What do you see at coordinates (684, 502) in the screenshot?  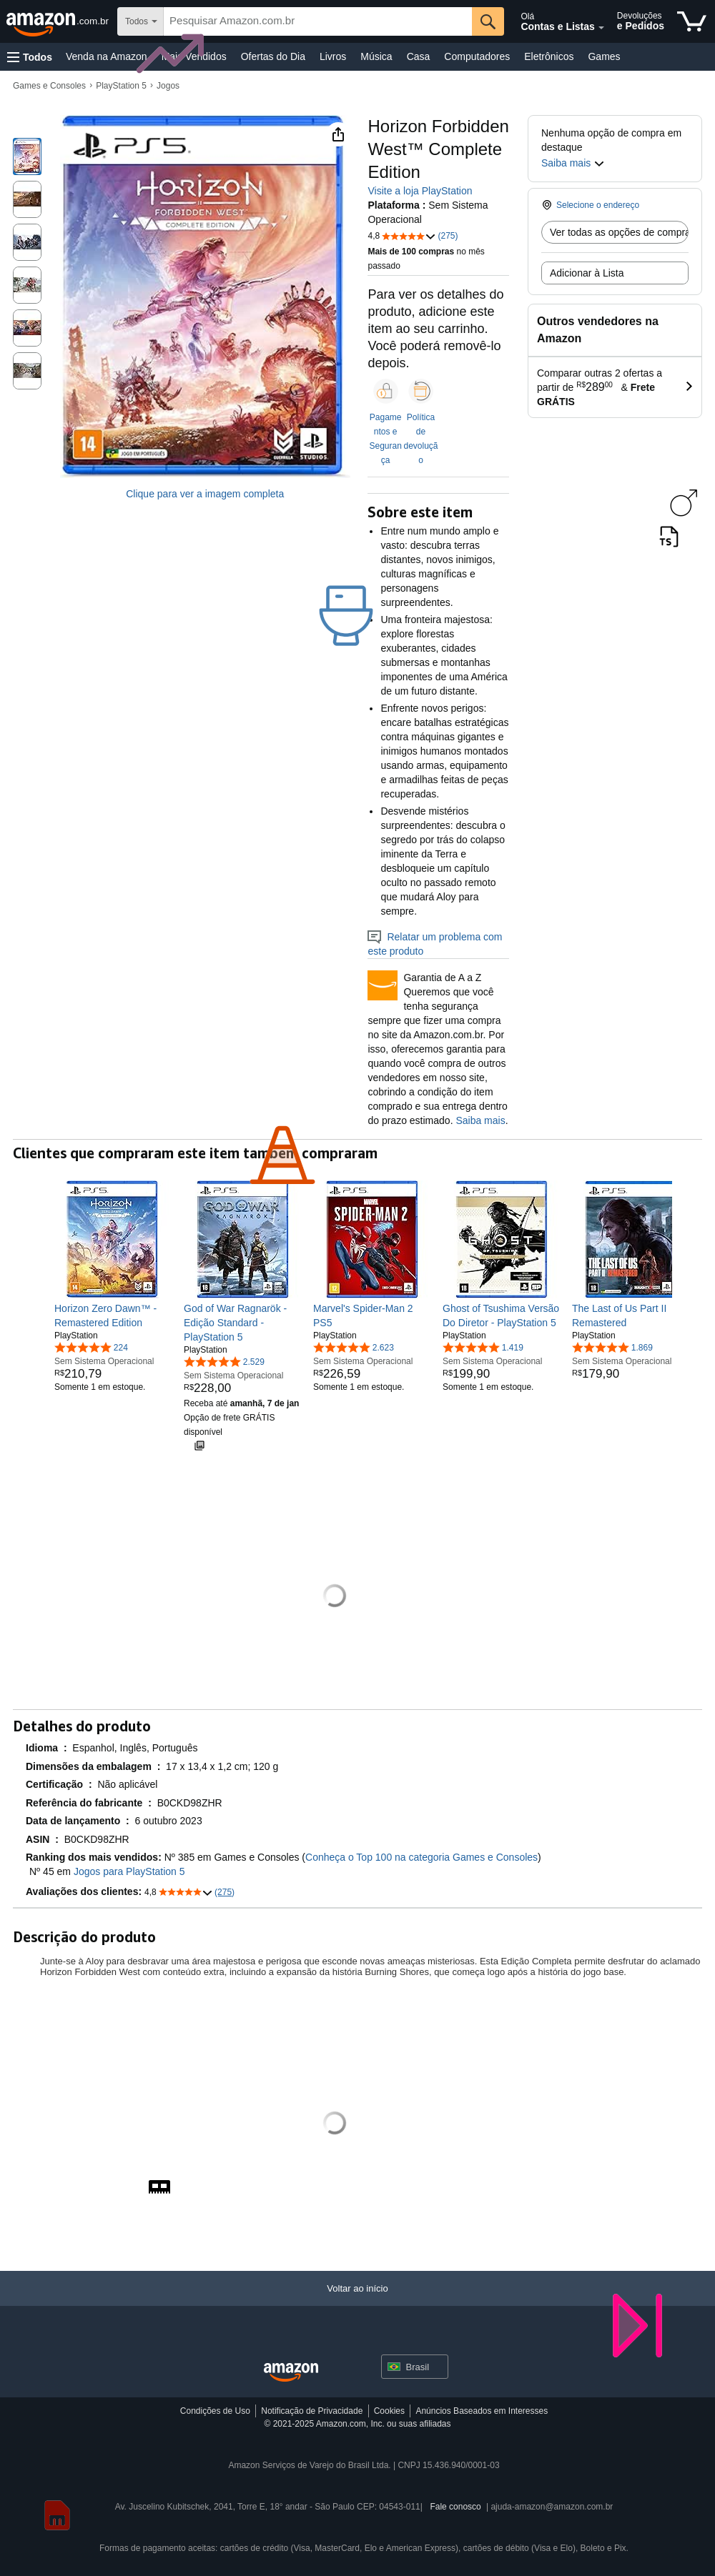 I see `indicates male gender selection` at bounding box center [684, 502].